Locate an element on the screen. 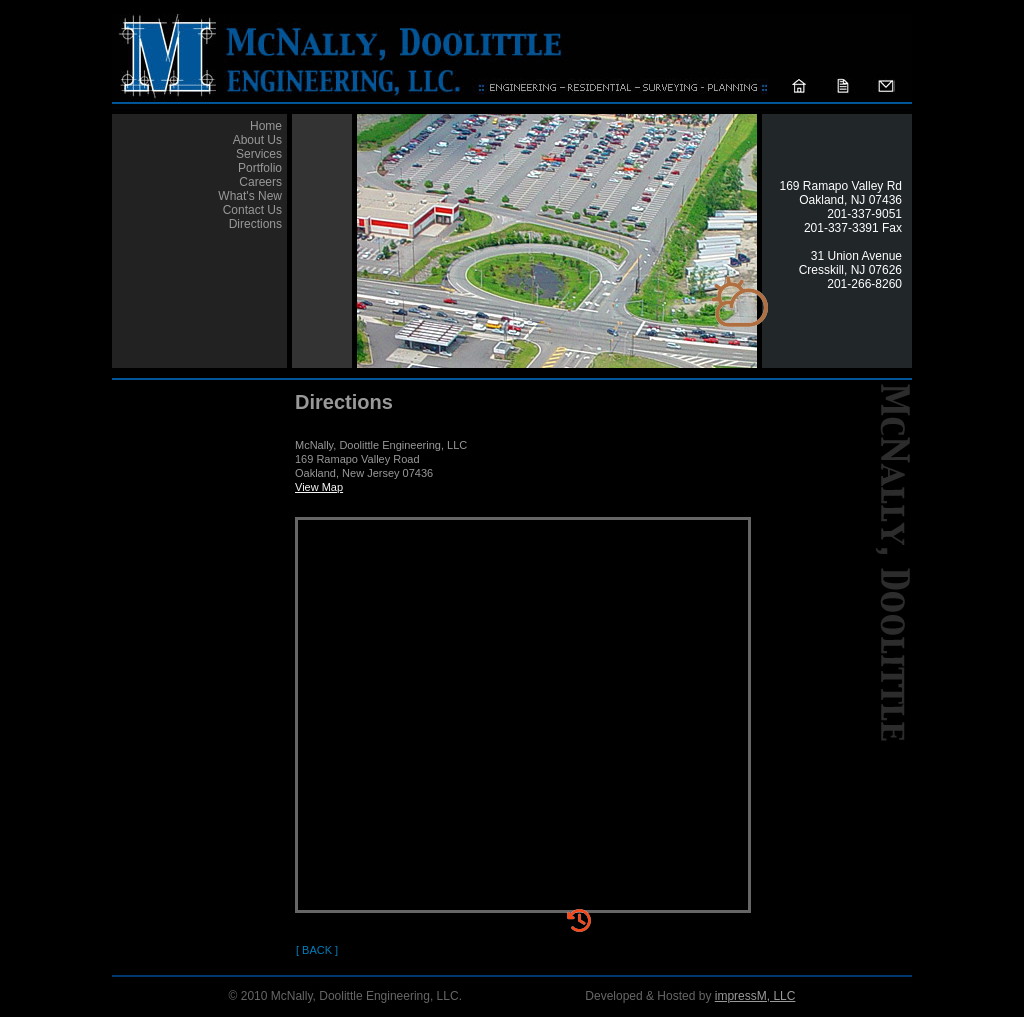 This screenshot has width=1024, height=1017. view history or recent activity is located at coordinates (579, 920).